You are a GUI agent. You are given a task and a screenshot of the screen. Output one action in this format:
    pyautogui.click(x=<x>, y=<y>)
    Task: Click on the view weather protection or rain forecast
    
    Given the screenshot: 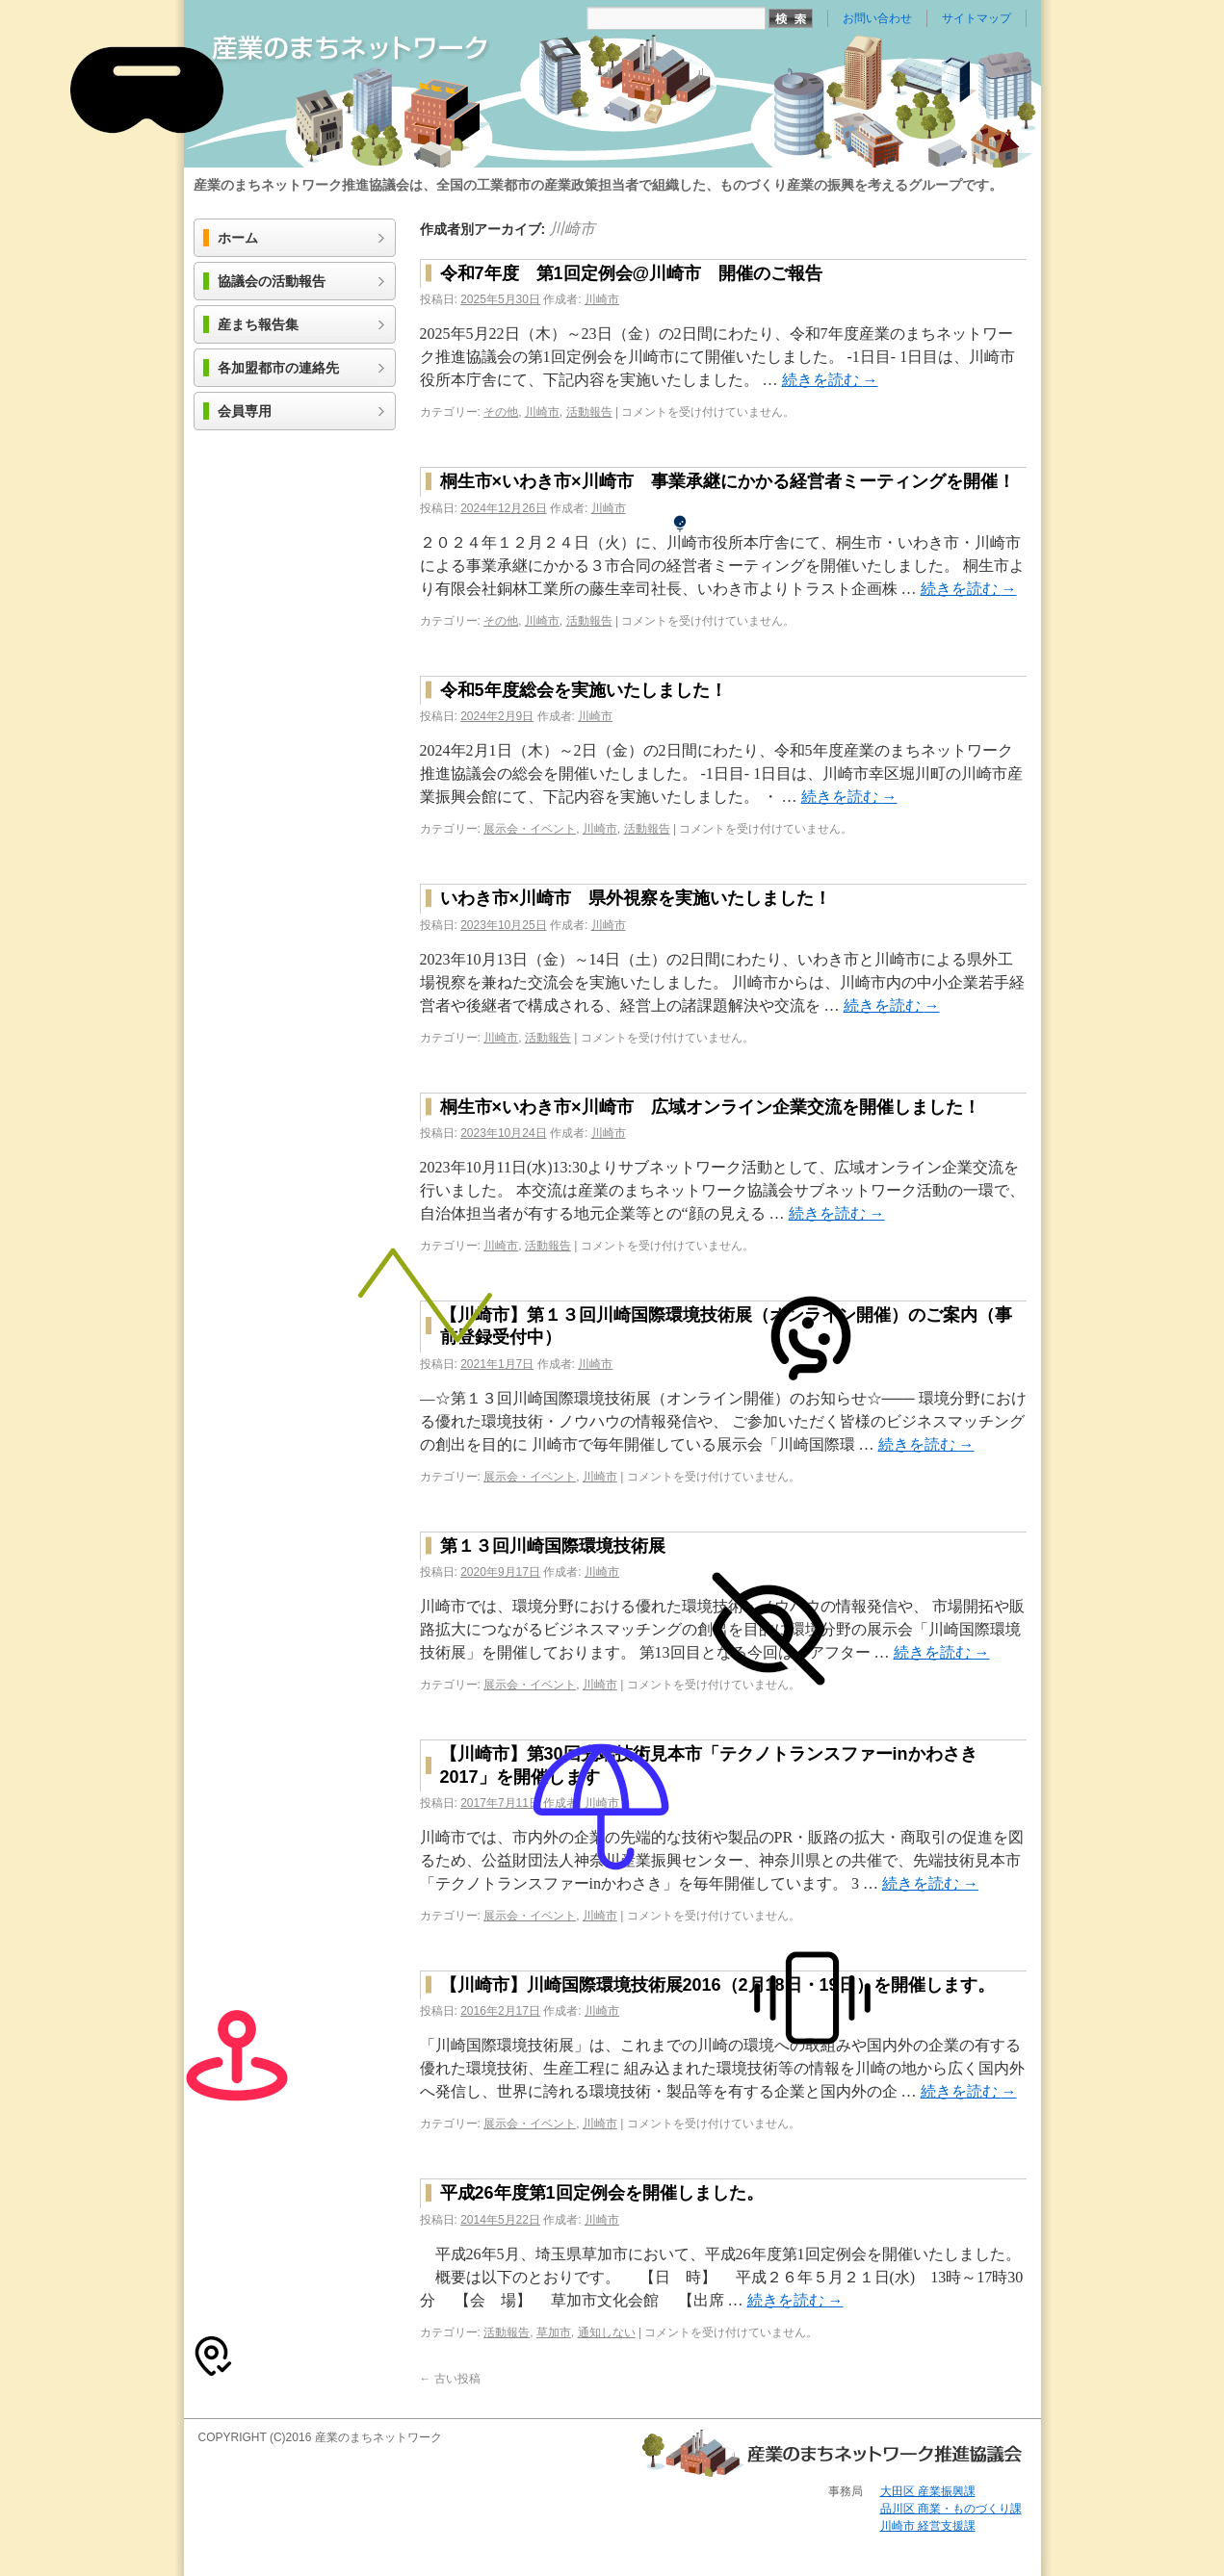 What is the action you would take?
    pyautogui.click(x=601, y=1807)
    